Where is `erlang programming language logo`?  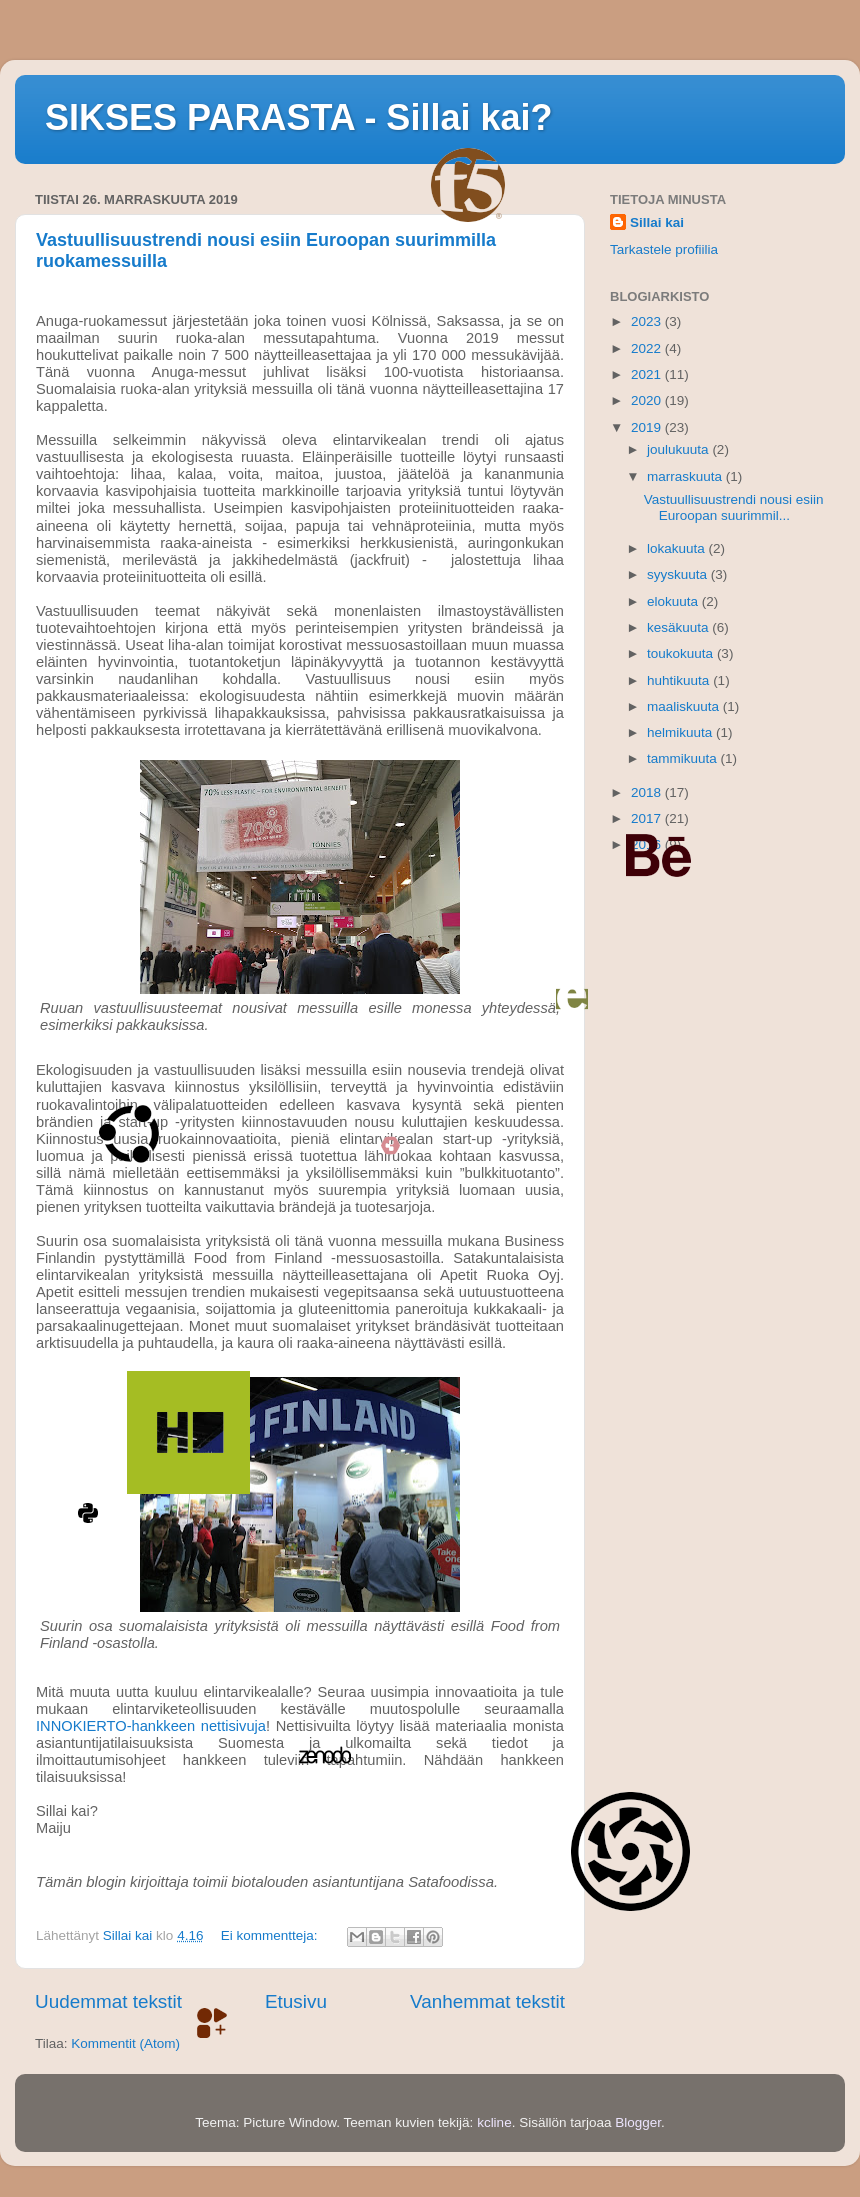 erlang programming language logo is located at coordinates (572, 999).